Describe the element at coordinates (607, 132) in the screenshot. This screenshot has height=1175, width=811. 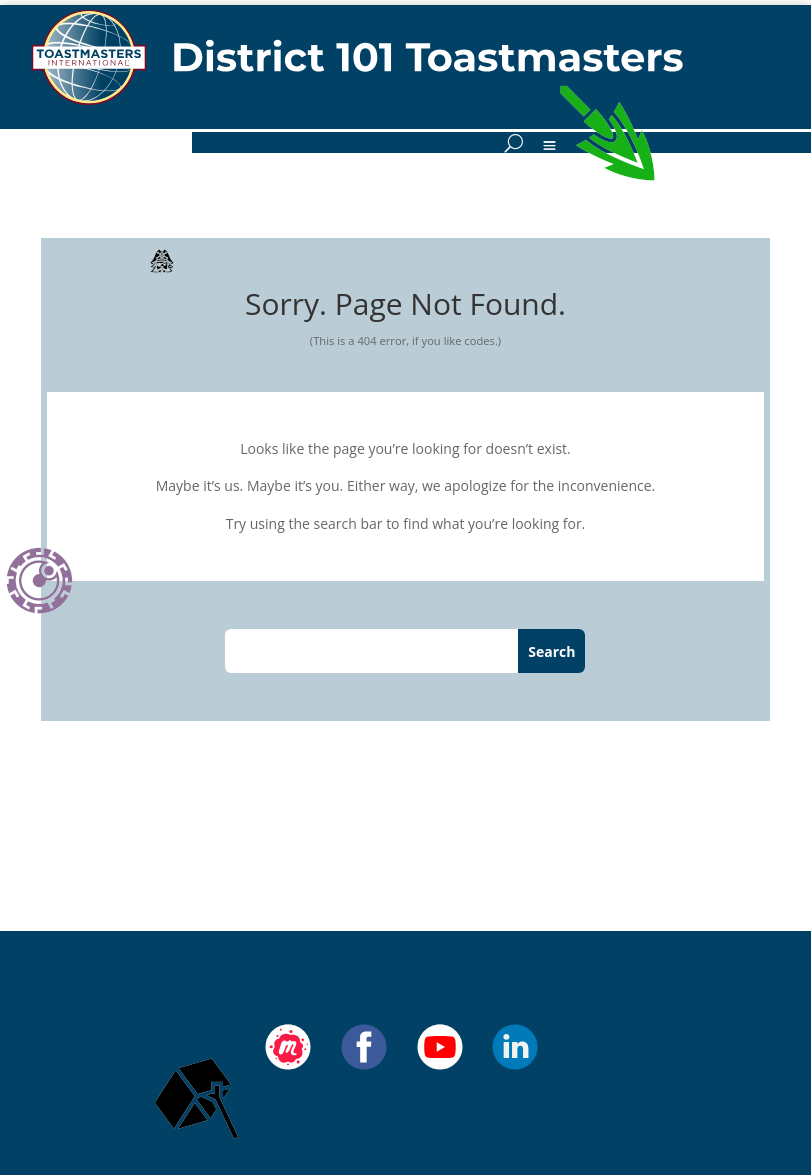
I see `equip spear hook weapon` at that location.